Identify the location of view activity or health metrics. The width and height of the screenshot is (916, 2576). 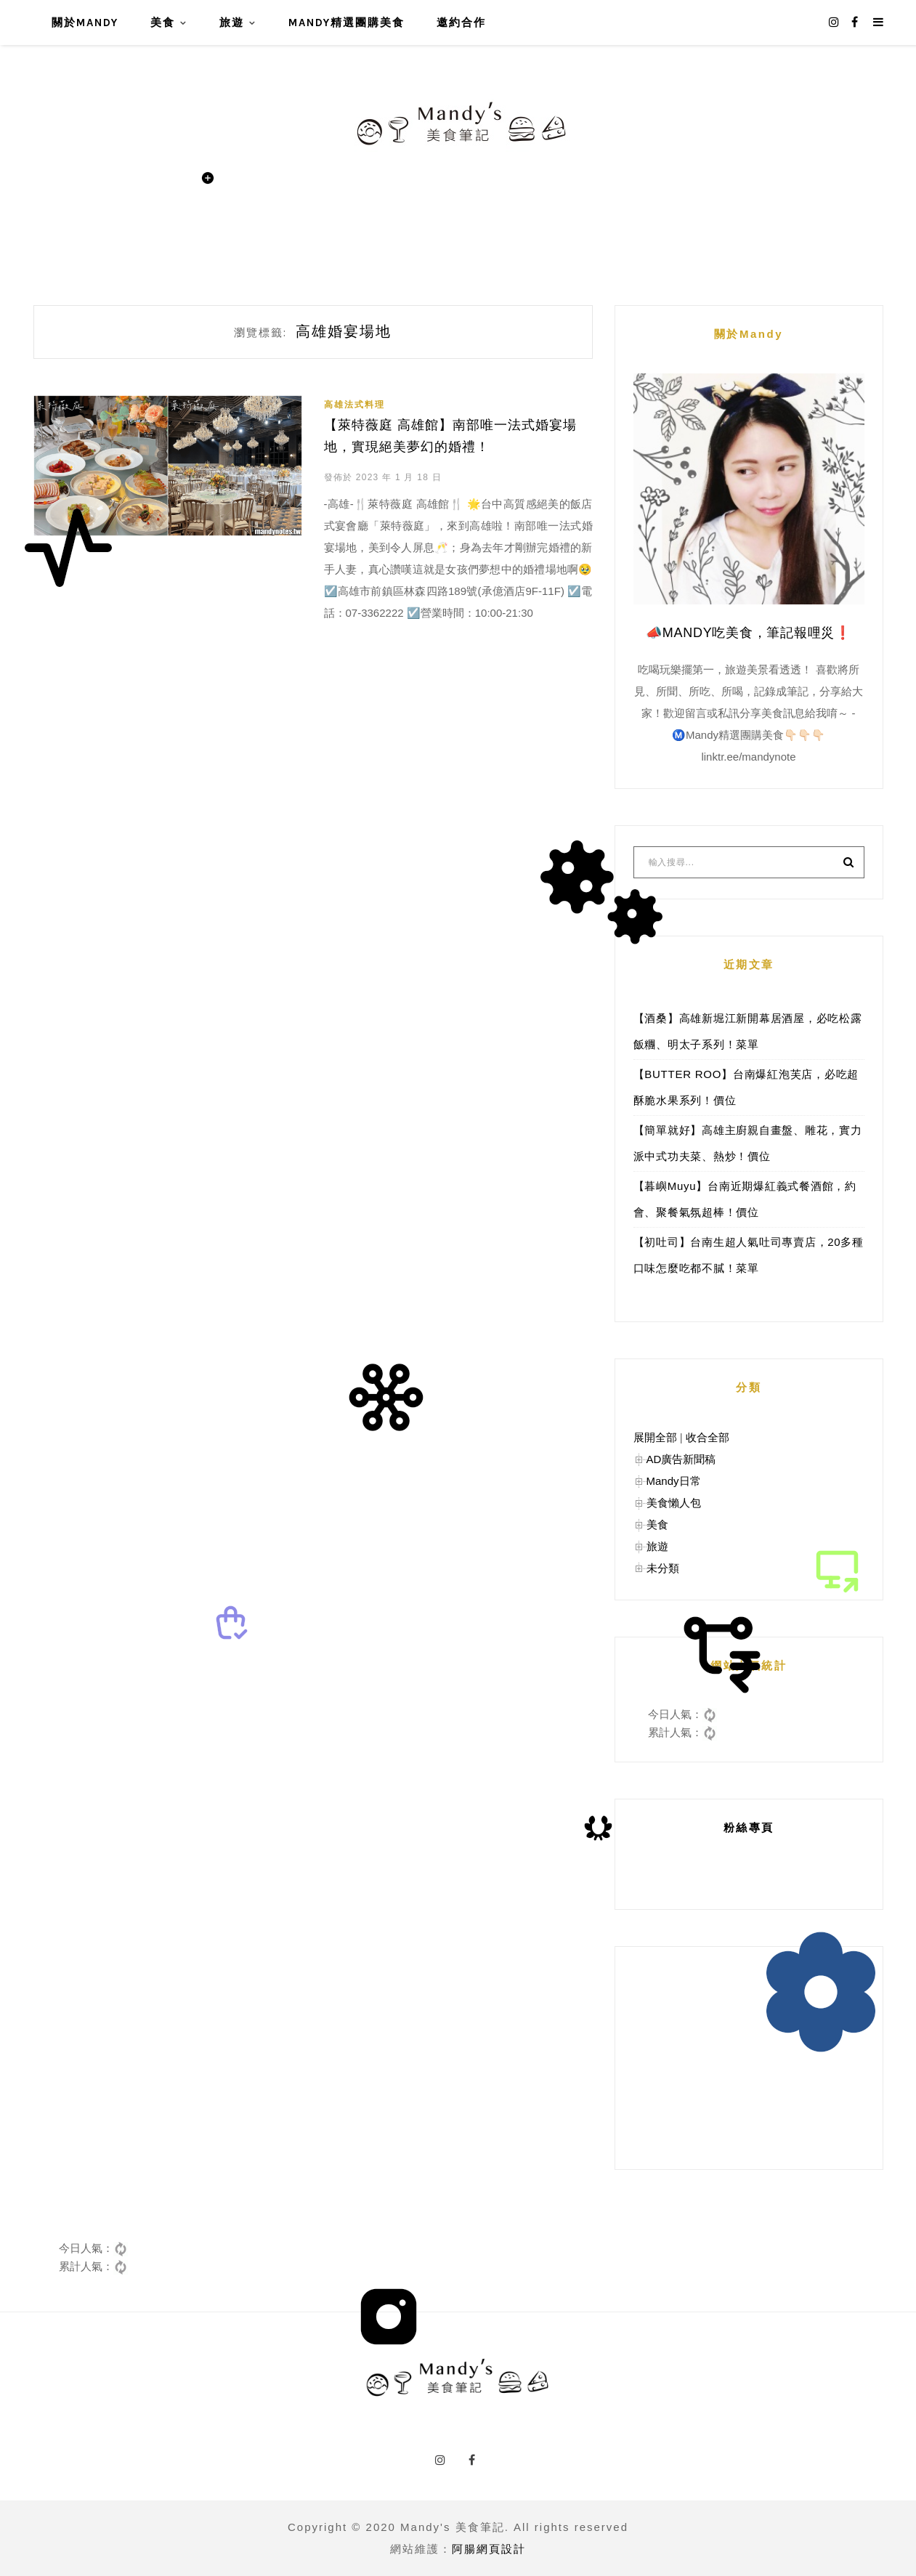
(68, 548).